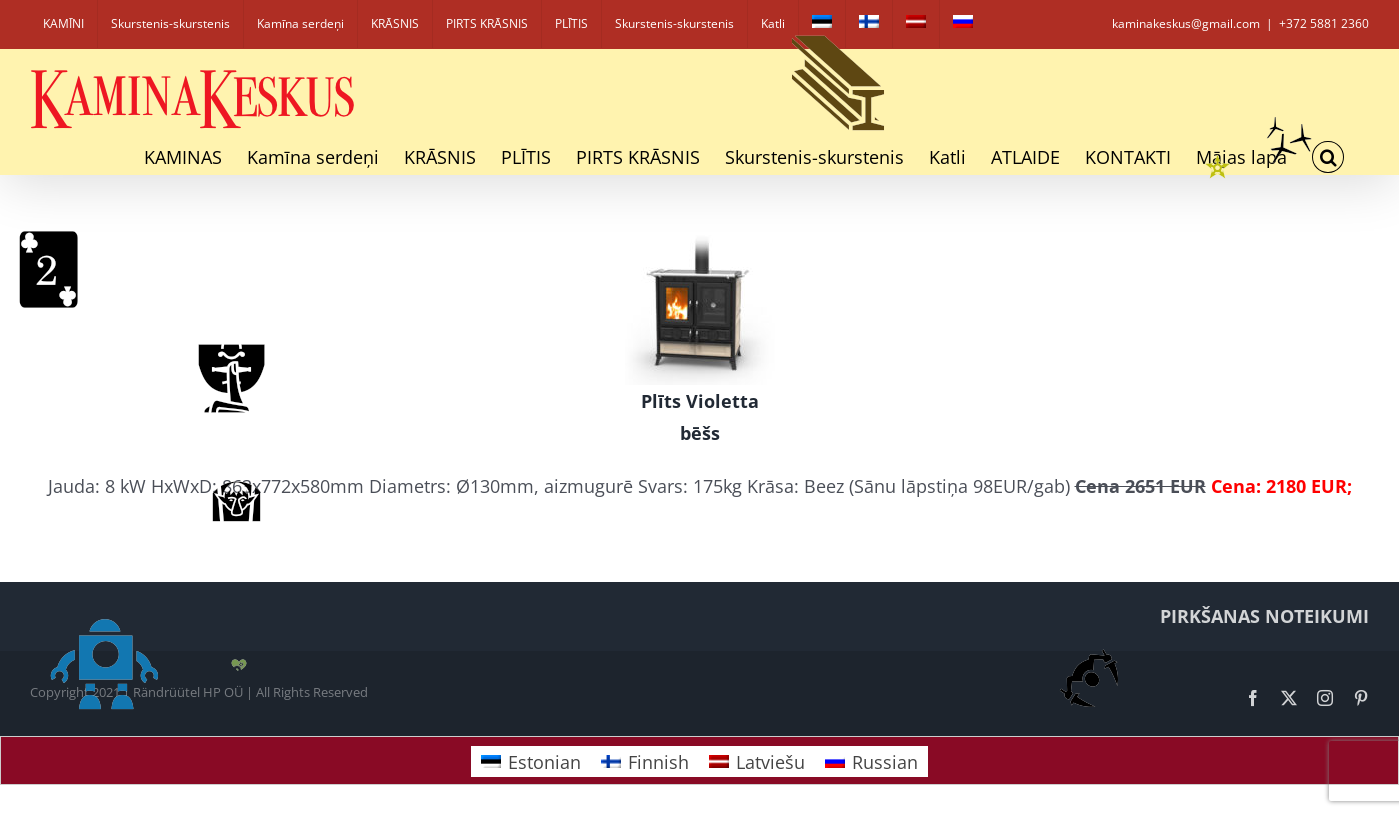 This screenshot has height=815, width=1399. I want to click on select rogue character class, so click(1089, 678).